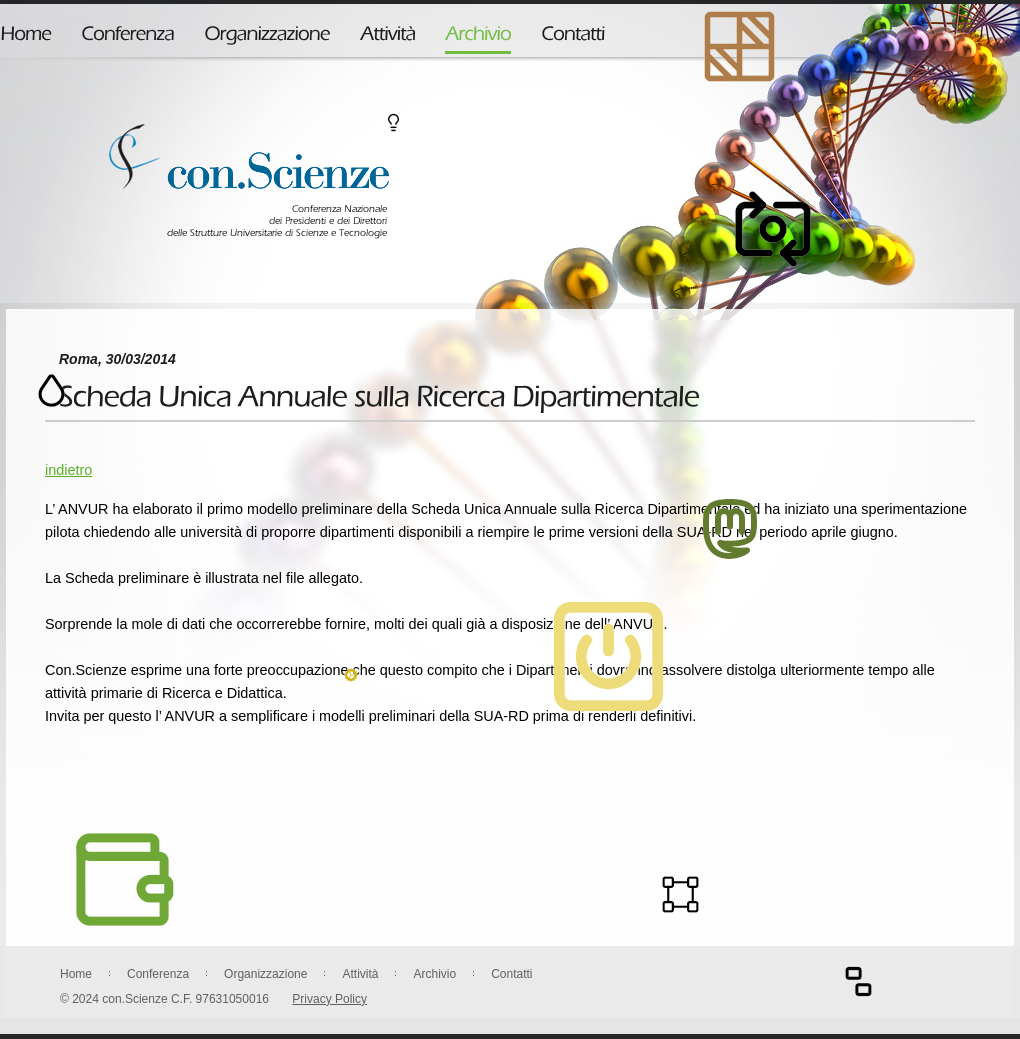 Image resolution: width=1020 pixels, height=1039 pixels. Describe the element at coordinates (351, 675) in the screenshot. I see `access settings or preferences` at that location.